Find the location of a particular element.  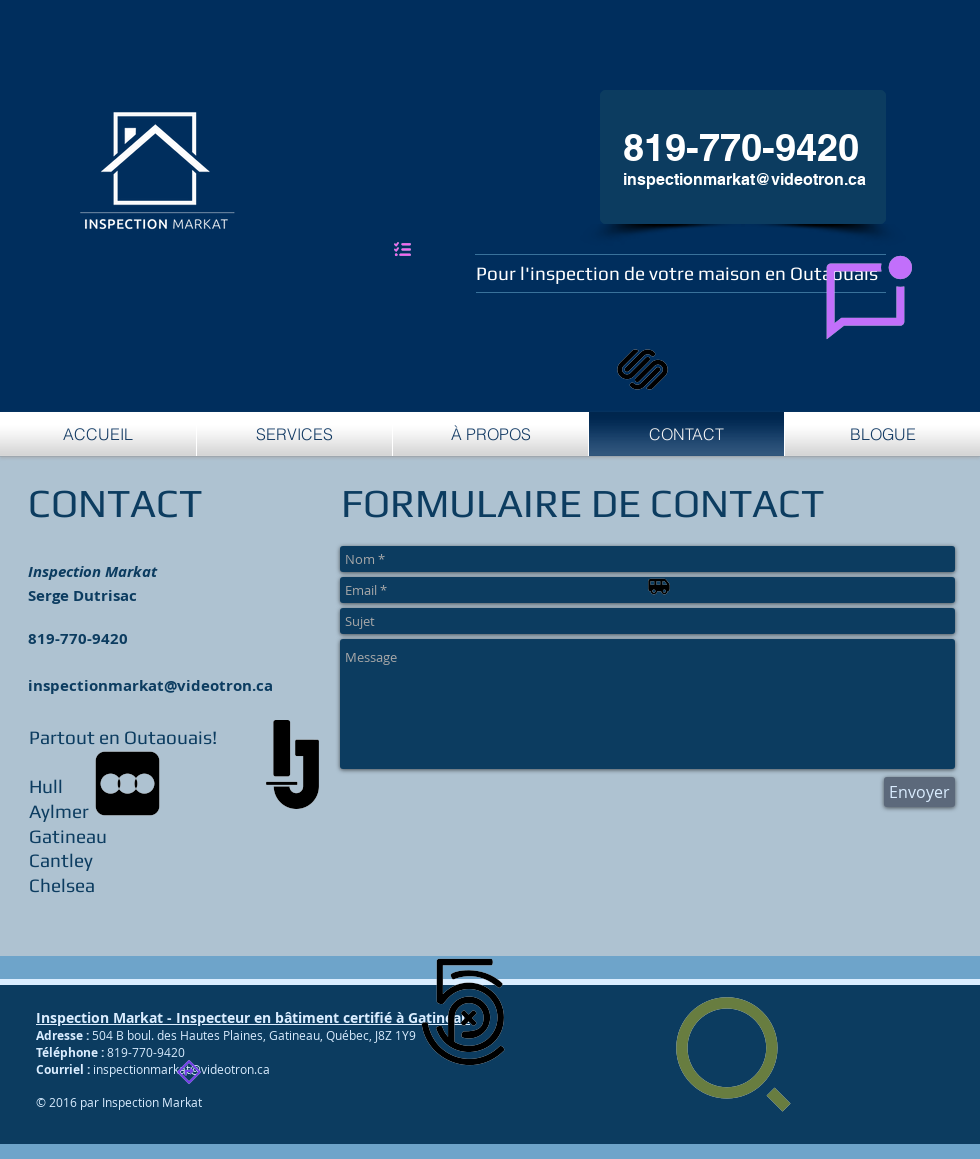

search for content or items is located at coordinates (732, 1053).